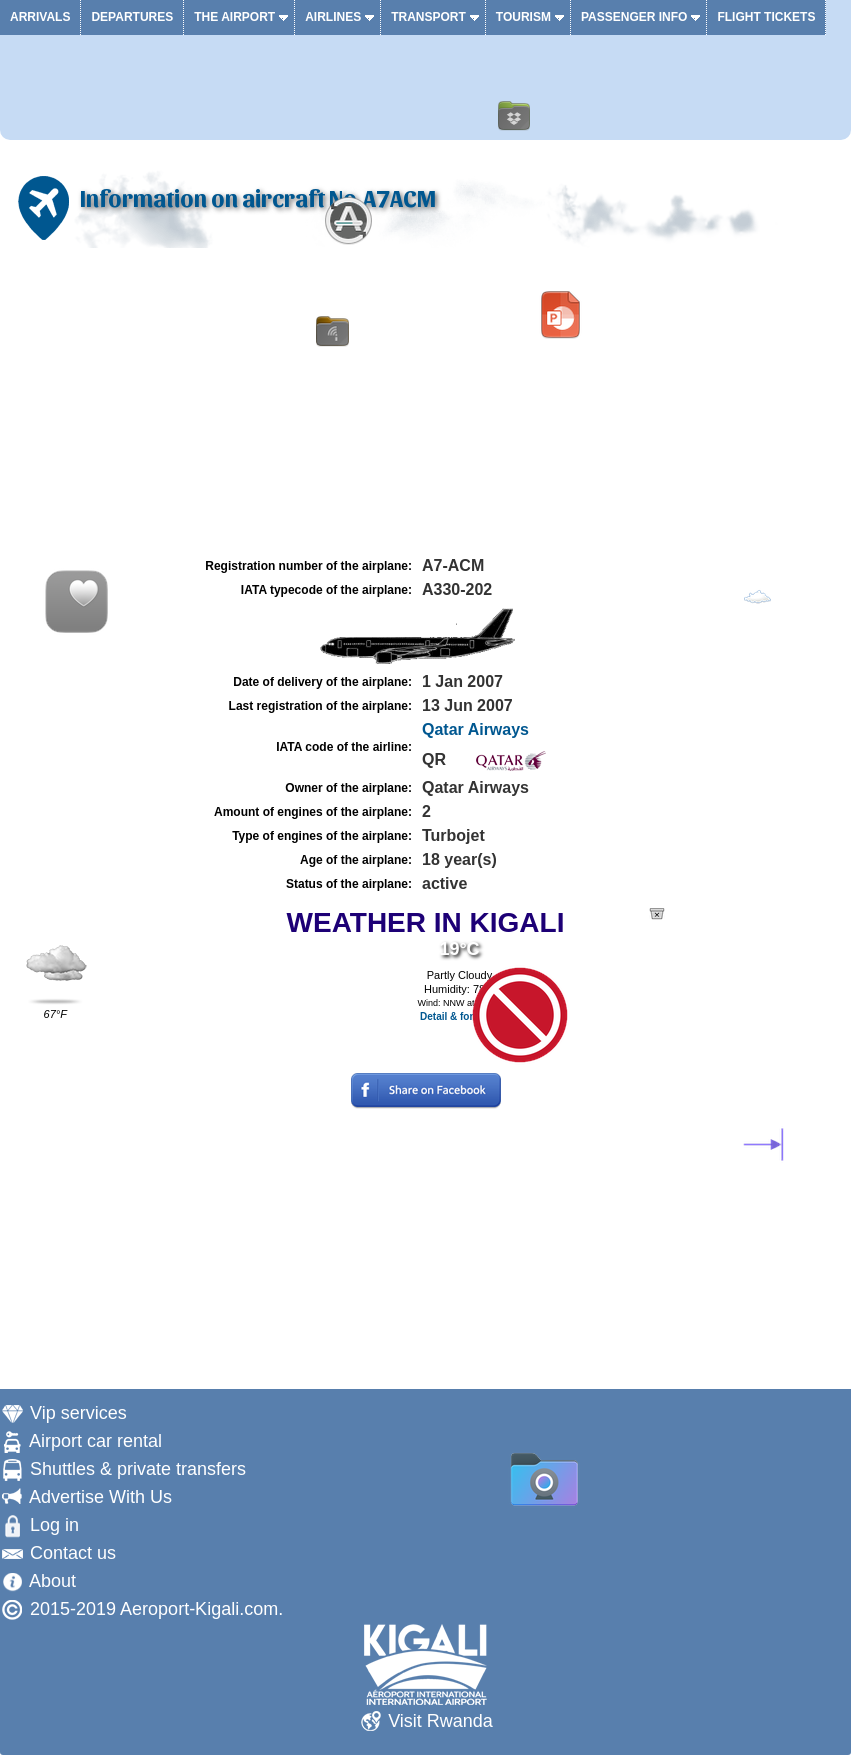 This screenshot has width=851, height=1755. Describe the element at coordinates (76, 601) in the screenshot. I see `open the Health app` at that location.